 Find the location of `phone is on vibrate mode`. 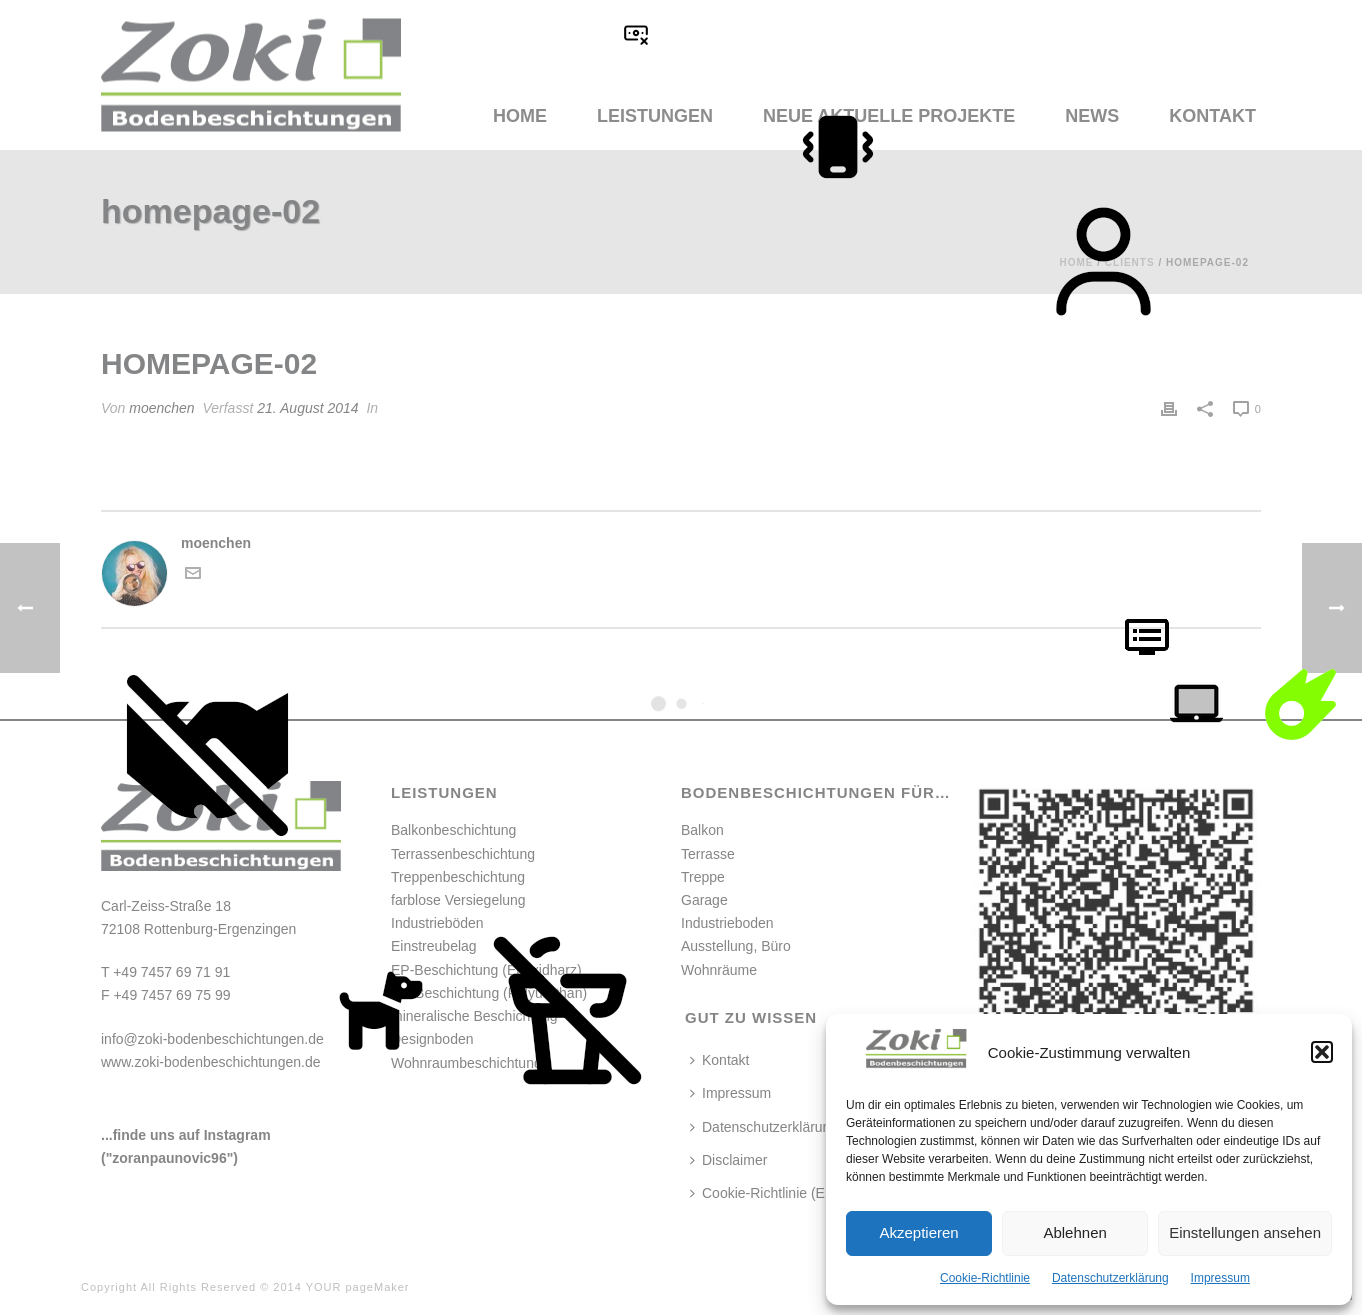

phone is on vibrate mode is located at coordinates (838, 147).